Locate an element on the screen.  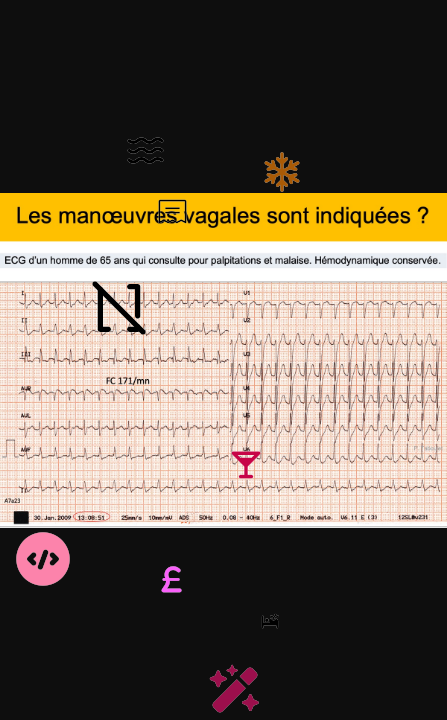
view purchase receipt or transaction history is located at coordinates (172, 211).